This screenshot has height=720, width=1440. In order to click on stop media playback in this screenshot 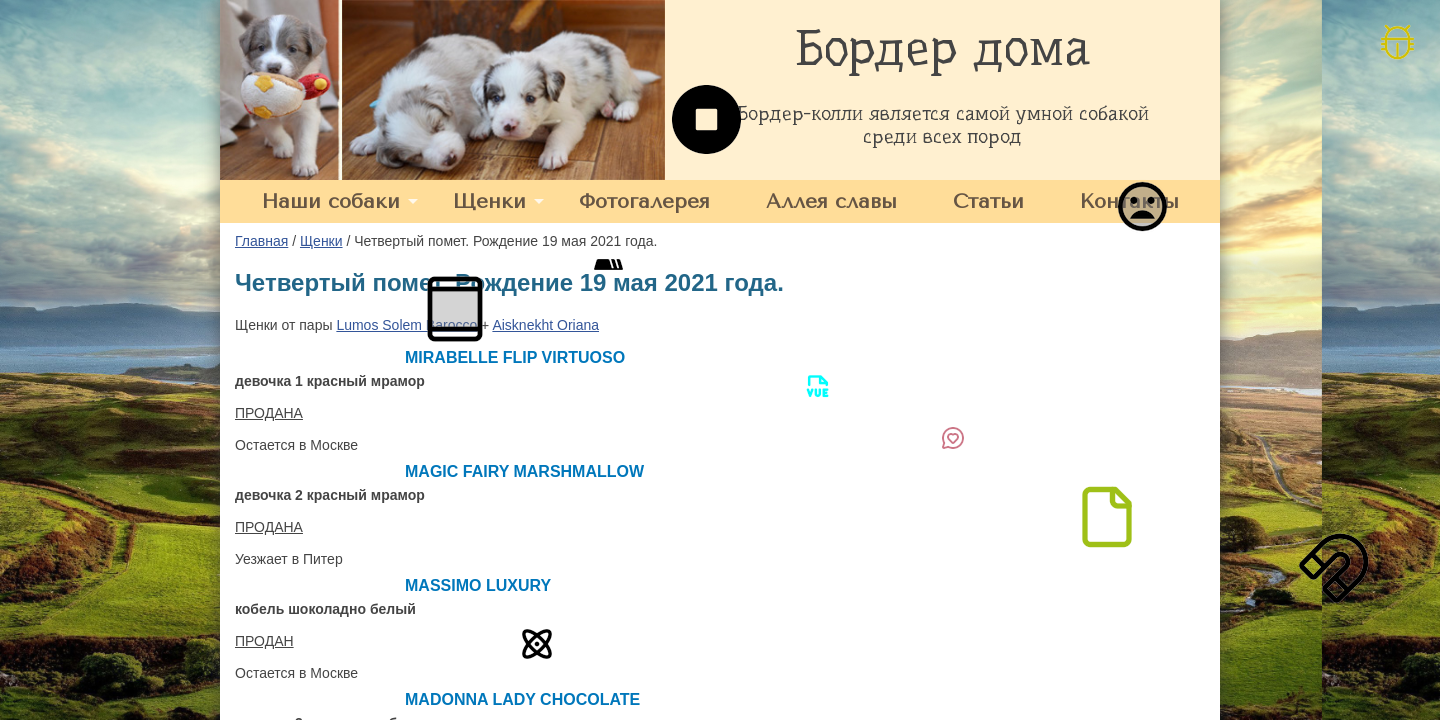, I will do `click(706, 119)`.